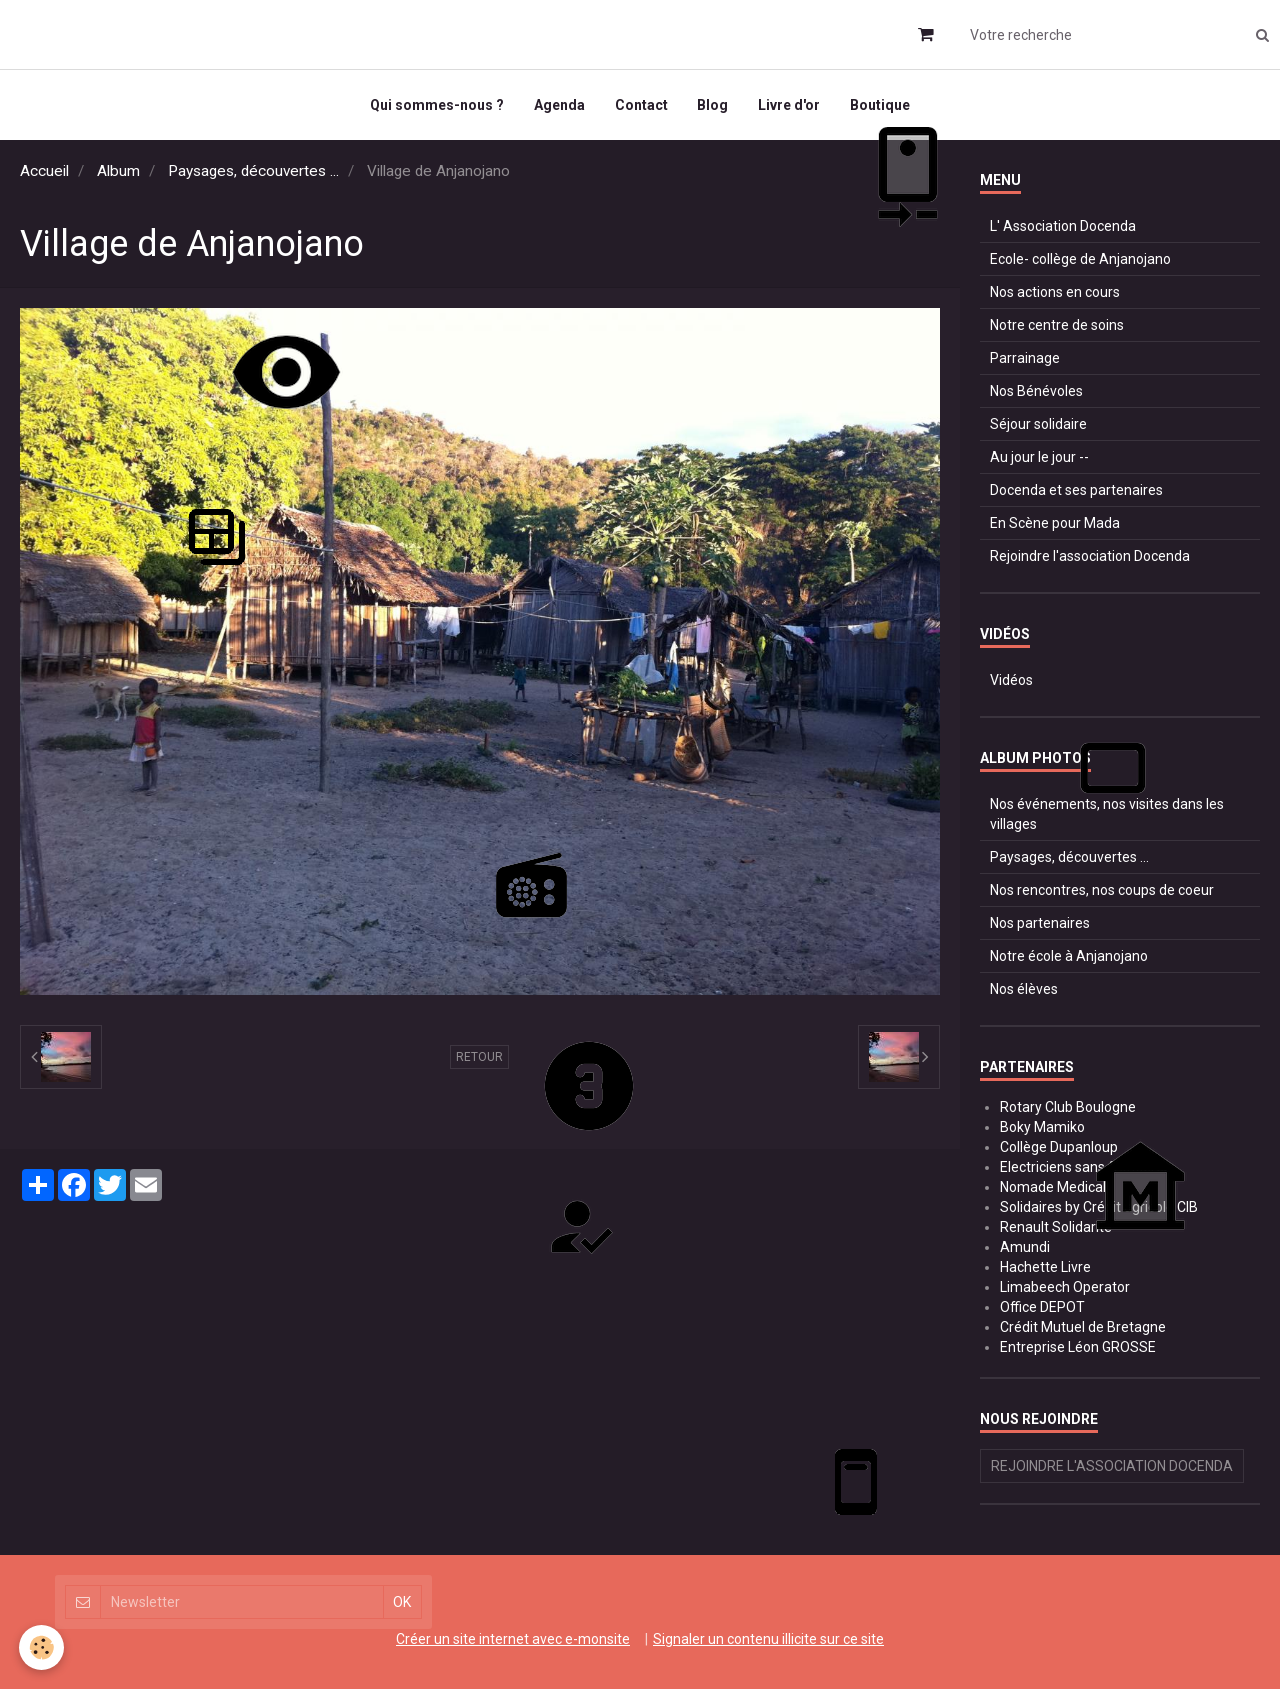 This screenshot has height=1689, width=1280. I want to click on manage mobile ad placements, so click(856, 1482).